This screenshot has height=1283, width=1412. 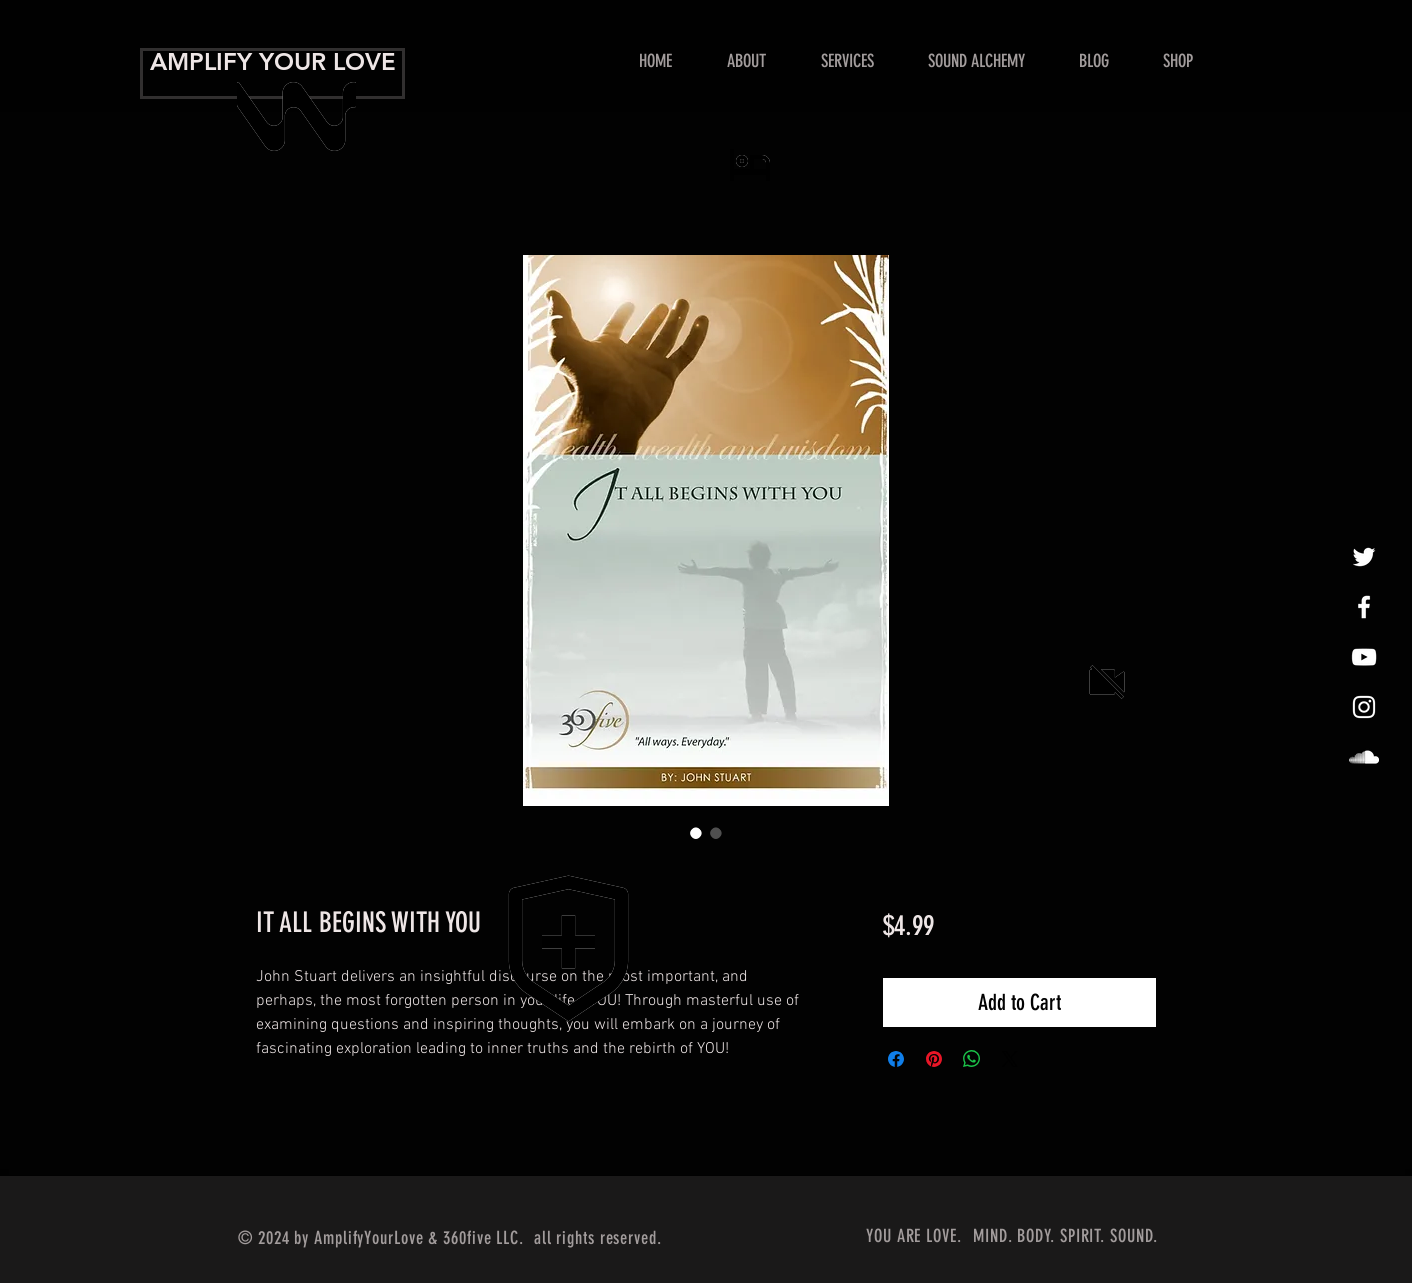 What do you see at coordinates (1107, 682) in the screenshot?
I see `turn off camera or disable video` at bounding box center [1107, 682].